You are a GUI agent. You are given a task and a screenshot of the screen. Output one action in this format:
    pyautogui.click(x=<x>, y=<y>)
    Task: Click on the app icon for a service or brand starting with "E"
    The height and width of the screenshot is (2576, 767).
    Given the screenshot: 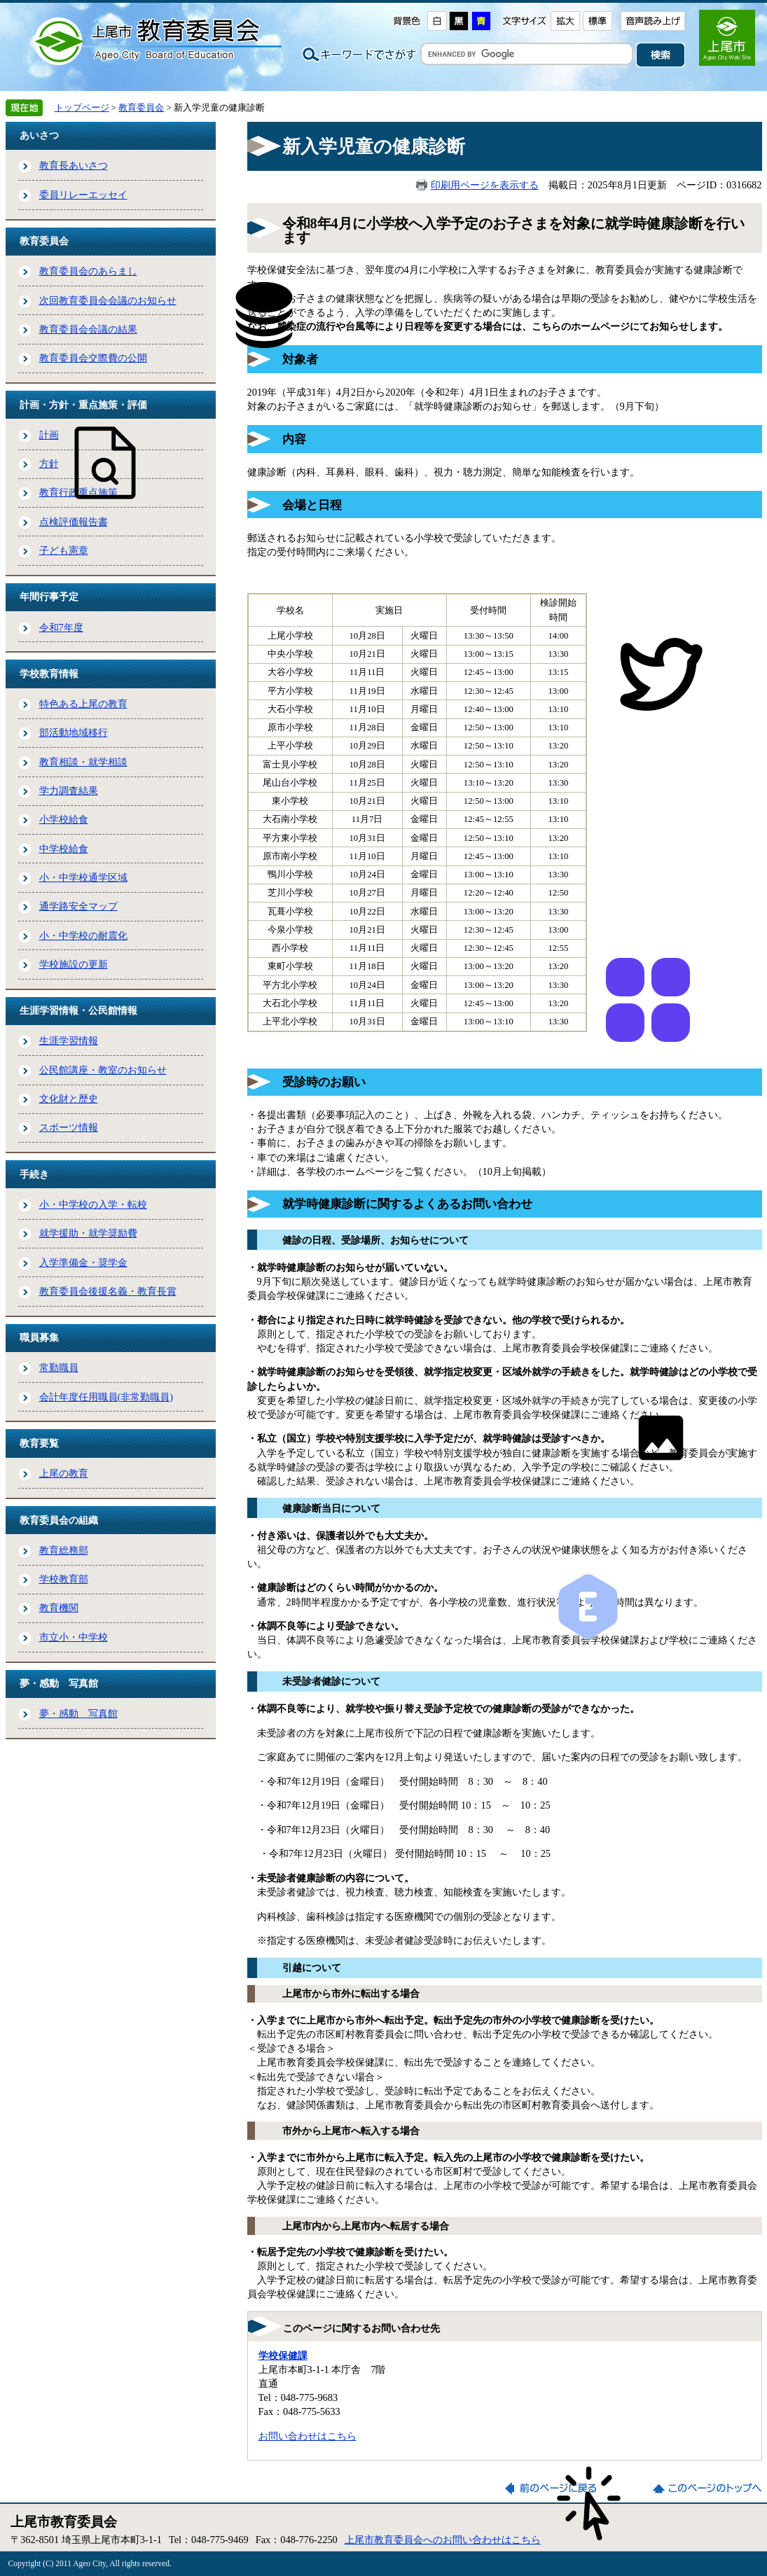 What is the action you would take?
    pyautogui.click(x=588, y=1606)
    